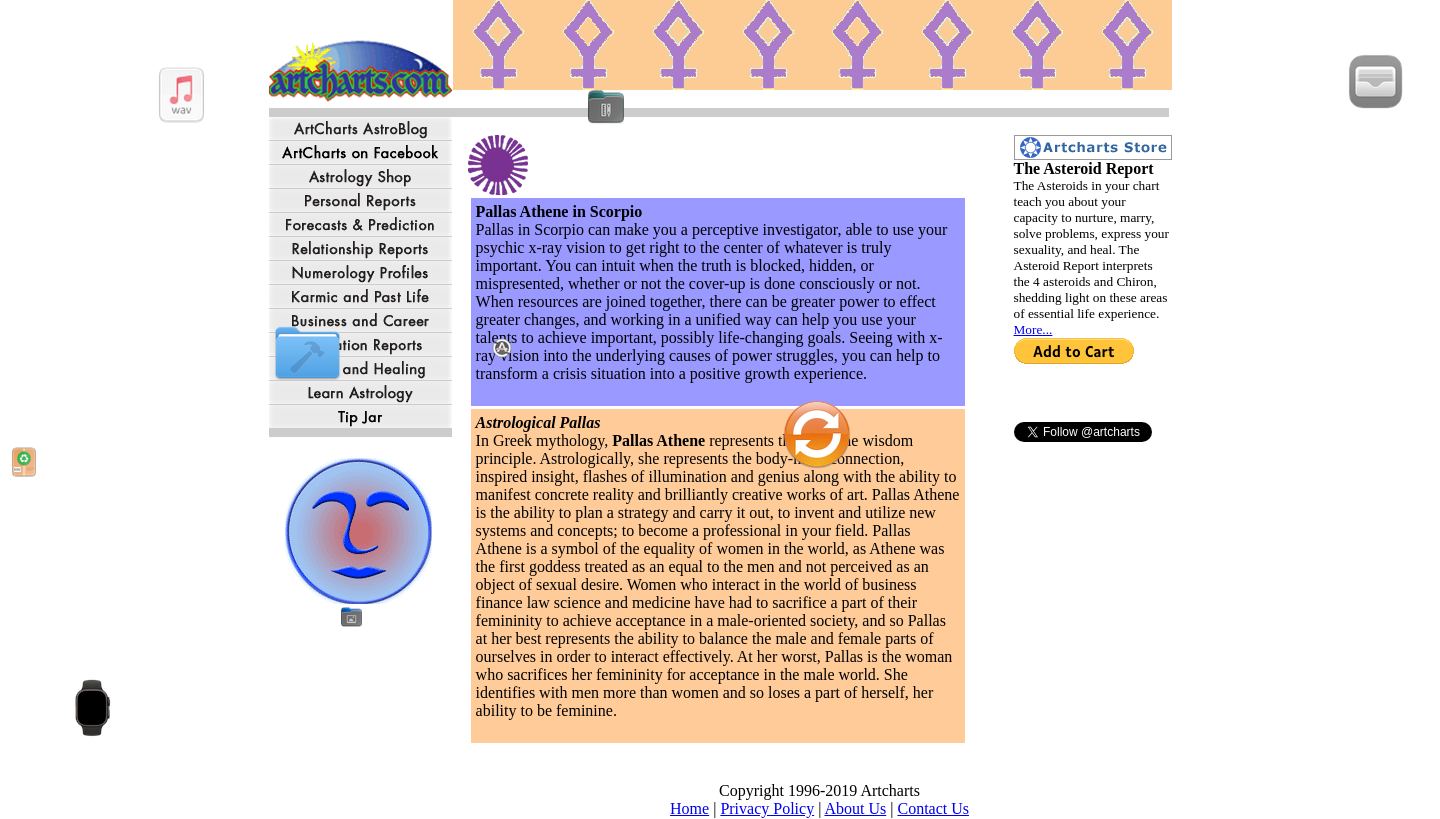 The height and width of the screenshot is (819, 1440). Describe the element at coordinates (502, 348) in the screenshot. I see `open the software update manager` at that location.